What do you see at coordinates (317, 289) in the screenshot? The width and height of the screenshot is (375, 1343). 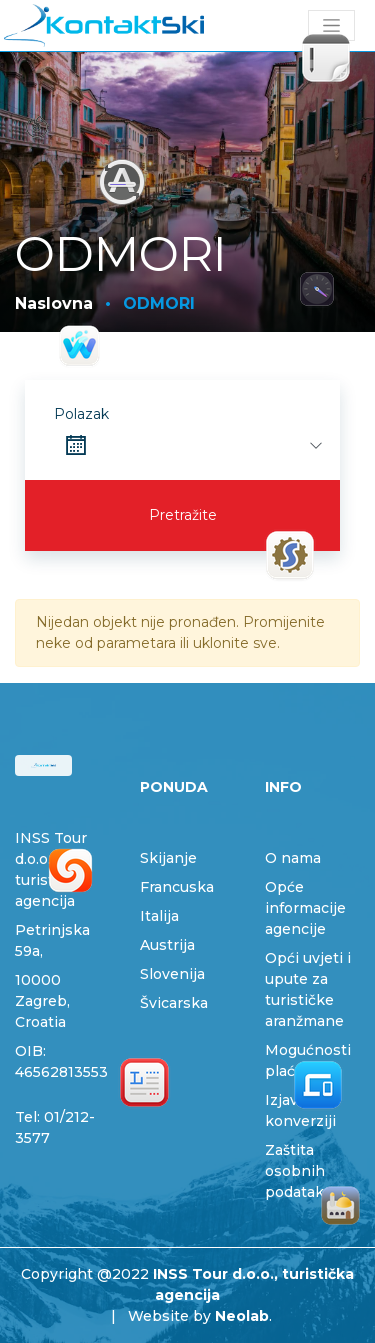 I see `open speedtest app to measure internet speed` at bounding box center [317, 289].